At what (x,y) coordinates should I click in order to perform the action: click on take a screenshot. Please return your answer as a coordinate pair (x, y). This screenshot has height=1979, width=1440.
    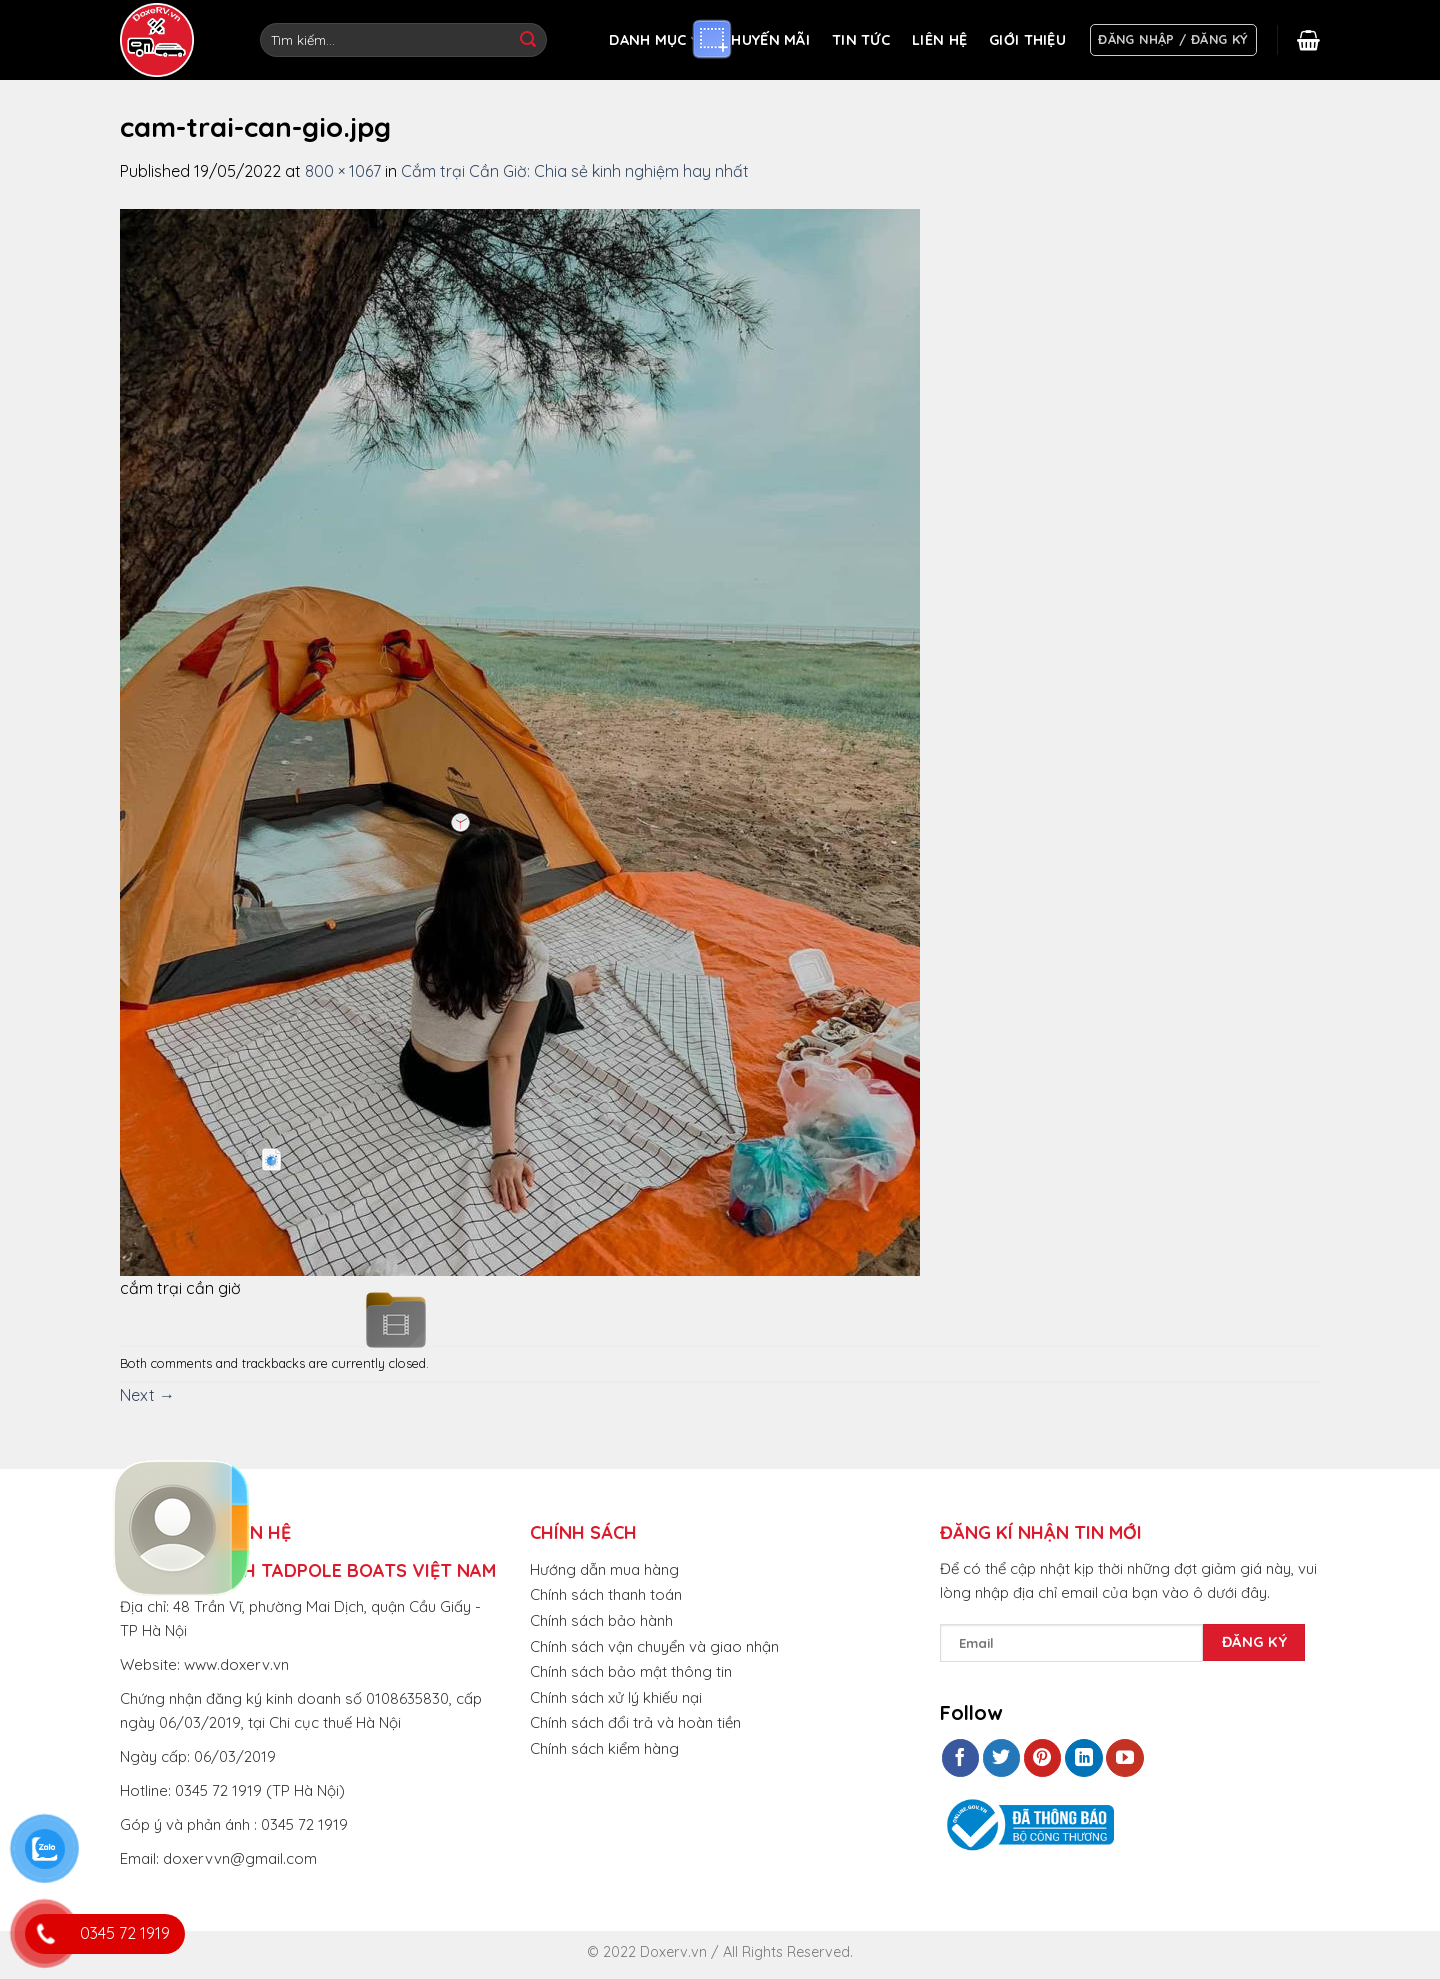
    Looking at the image, I should click on (712, 39).